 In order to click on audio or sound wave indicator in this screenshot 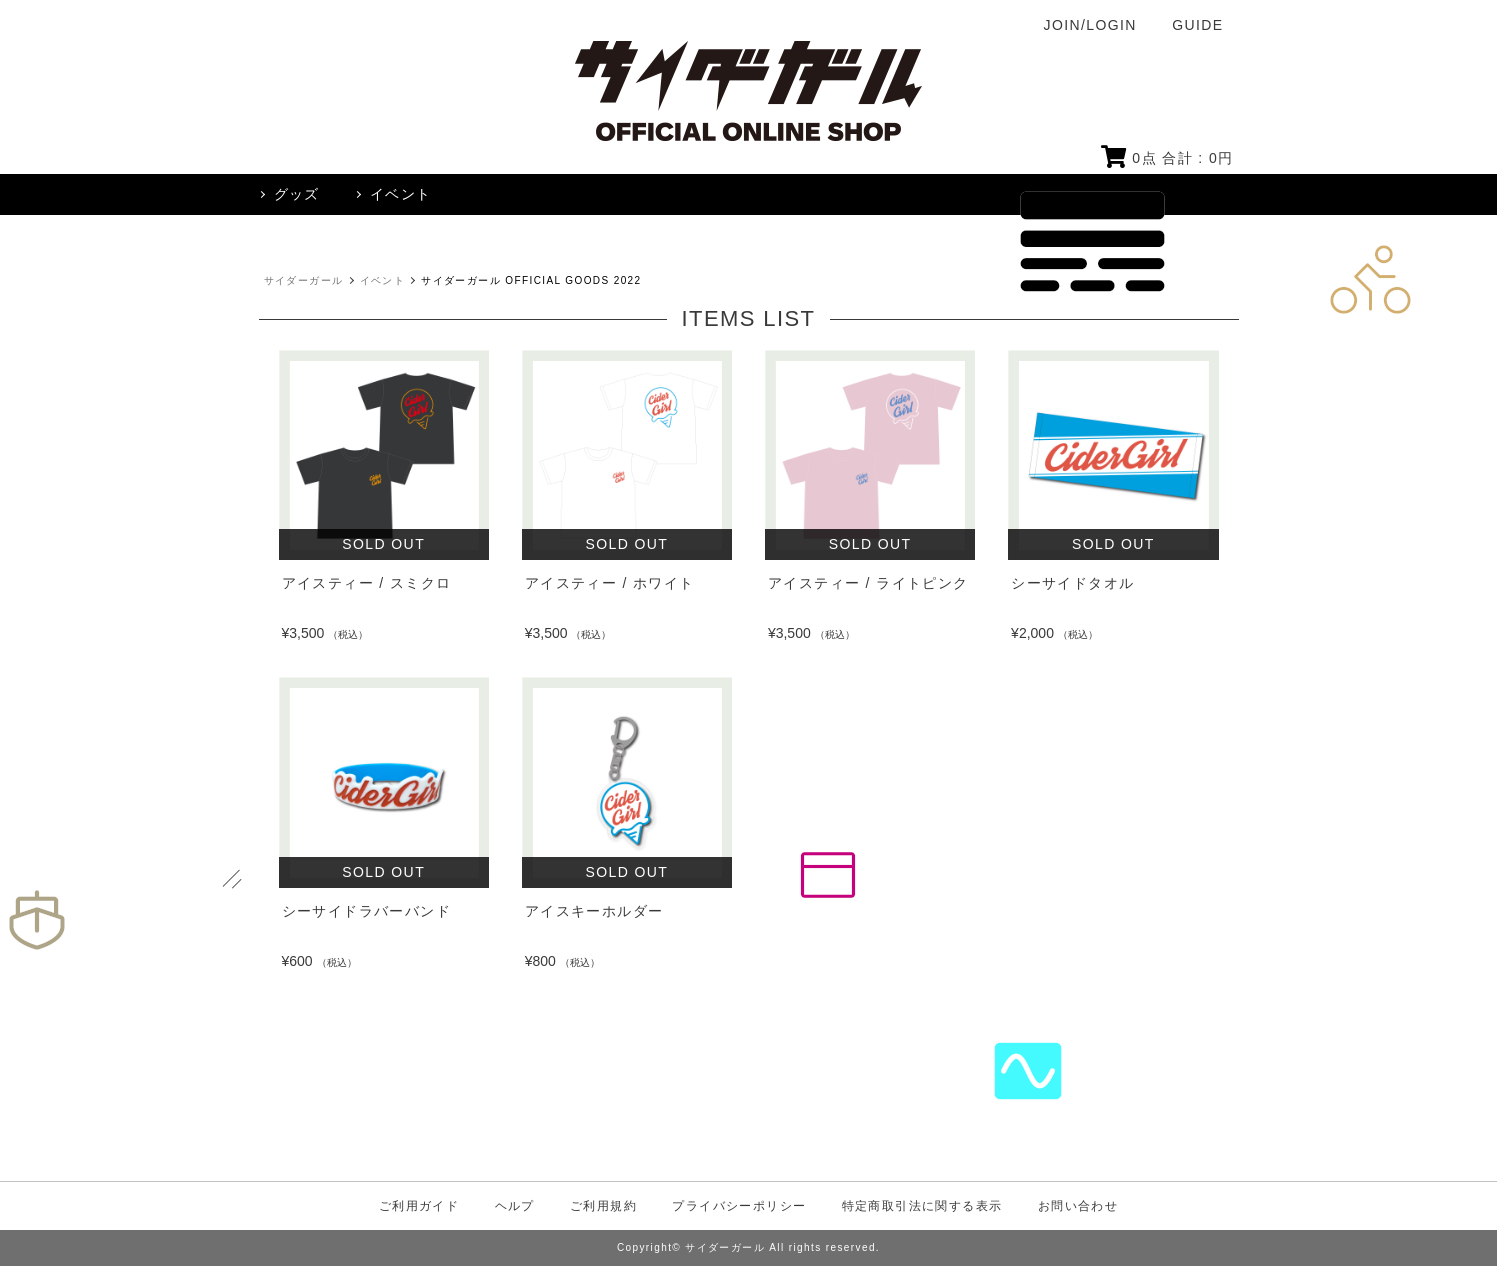, I will do `click(1028, 1071)`.